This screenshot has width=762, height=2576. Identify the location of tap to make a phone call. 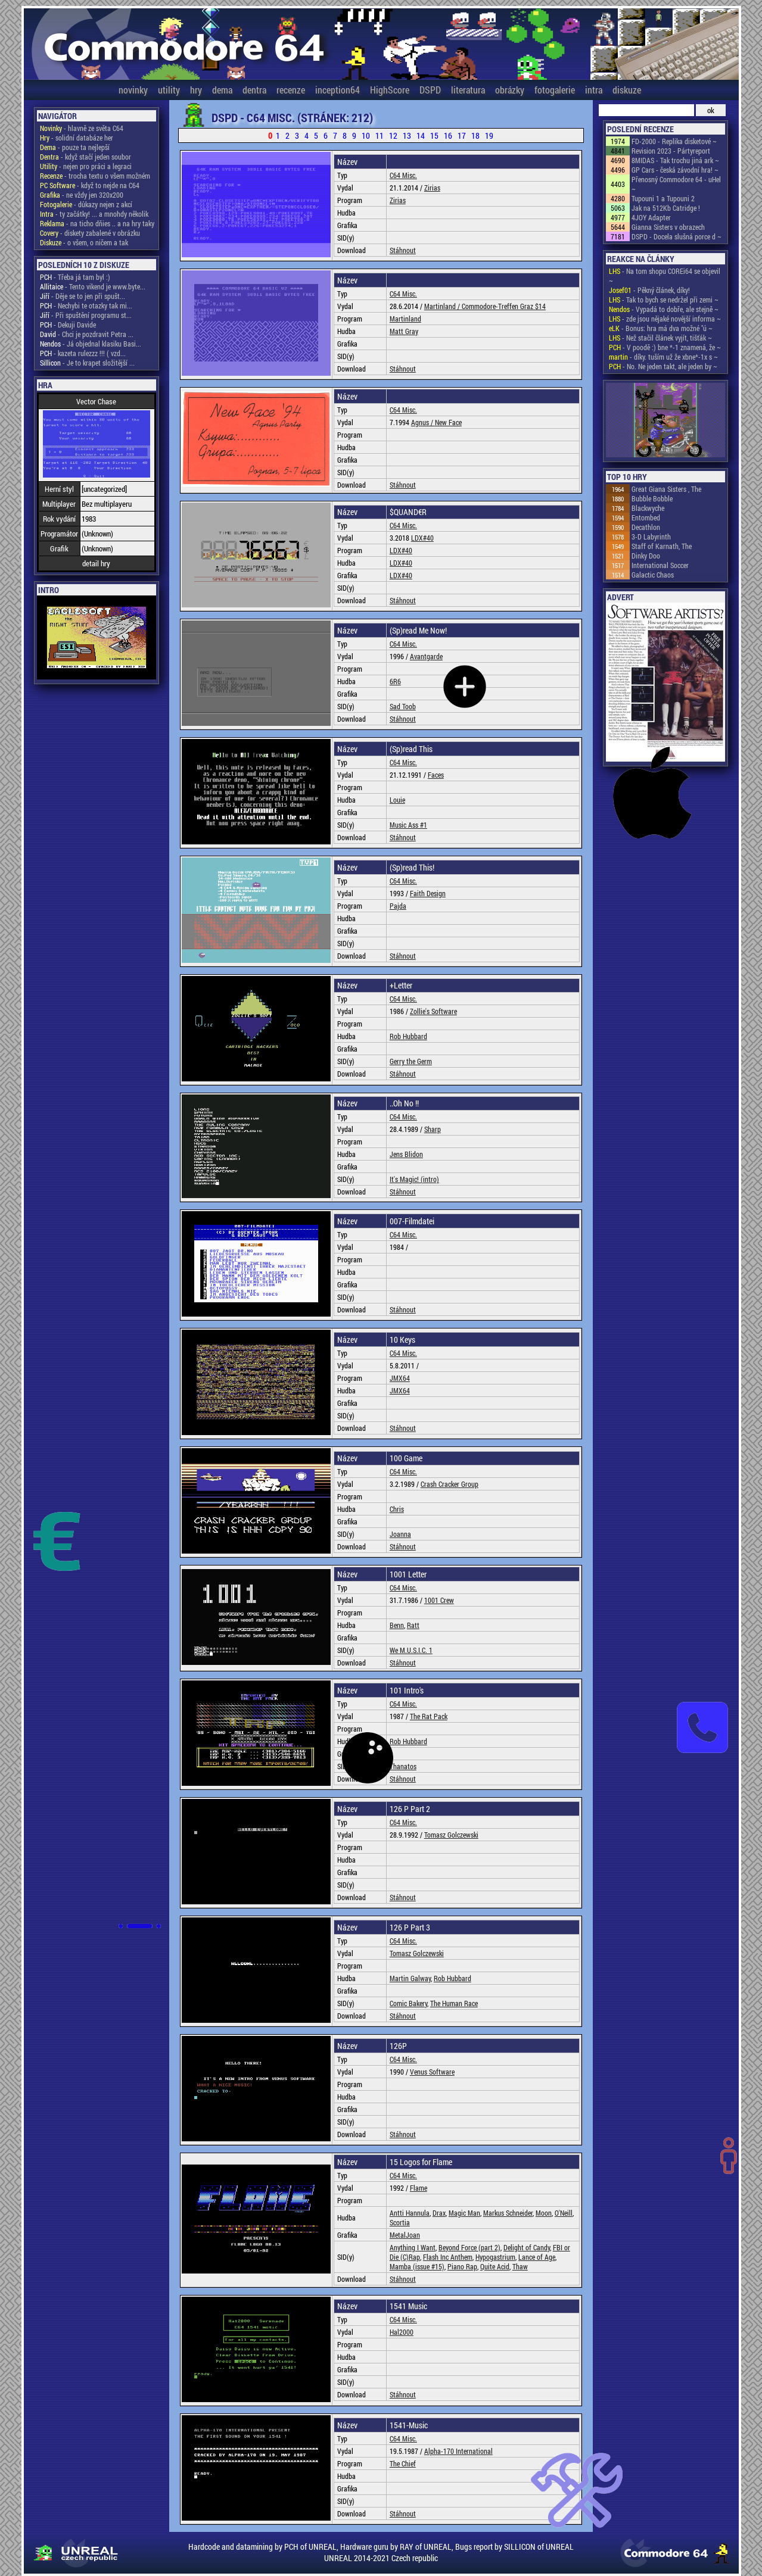
(702, 1727).